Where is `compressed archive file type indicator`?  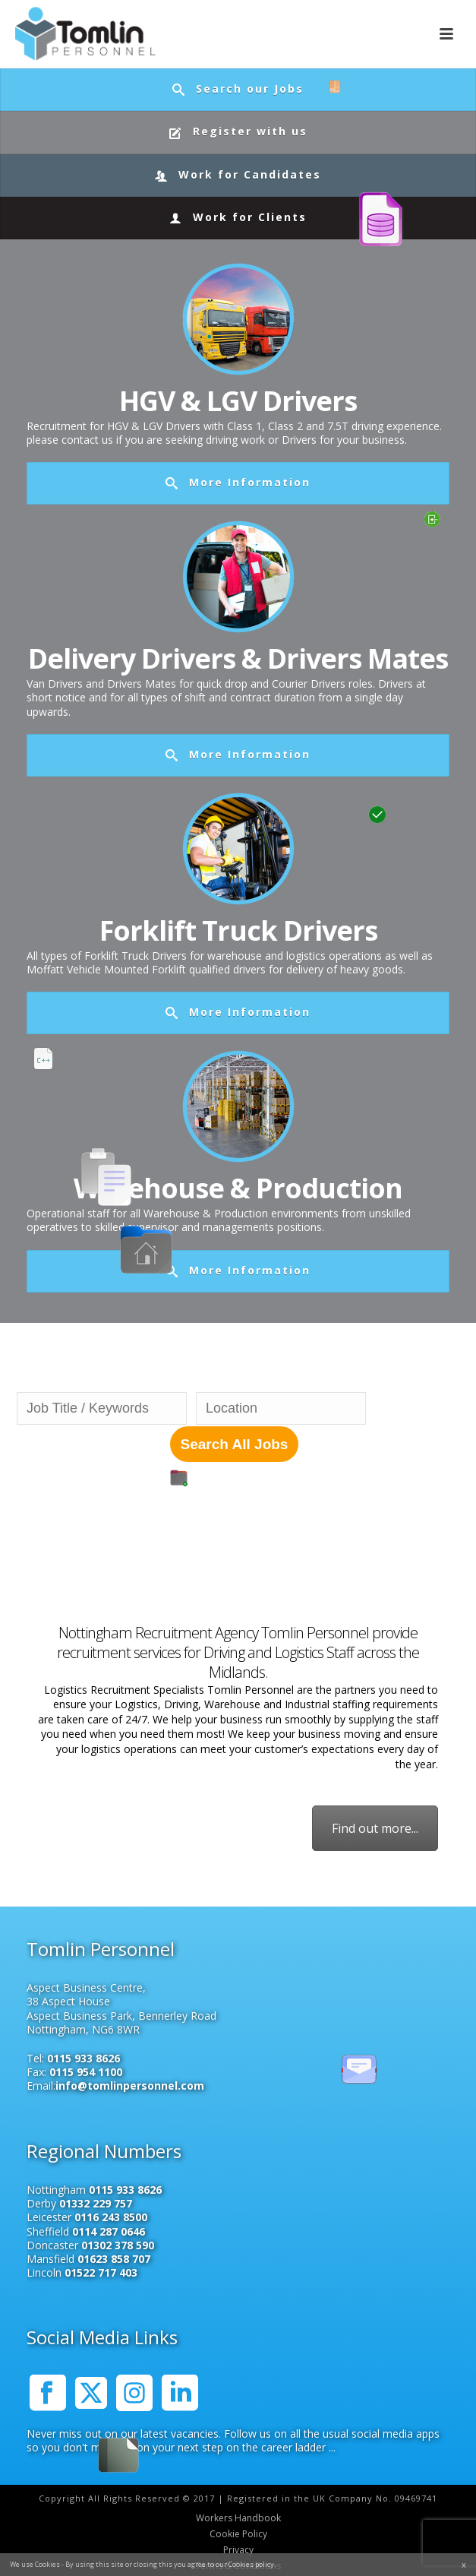 compressed archive file type indicator is located at coordinates (335, 87).